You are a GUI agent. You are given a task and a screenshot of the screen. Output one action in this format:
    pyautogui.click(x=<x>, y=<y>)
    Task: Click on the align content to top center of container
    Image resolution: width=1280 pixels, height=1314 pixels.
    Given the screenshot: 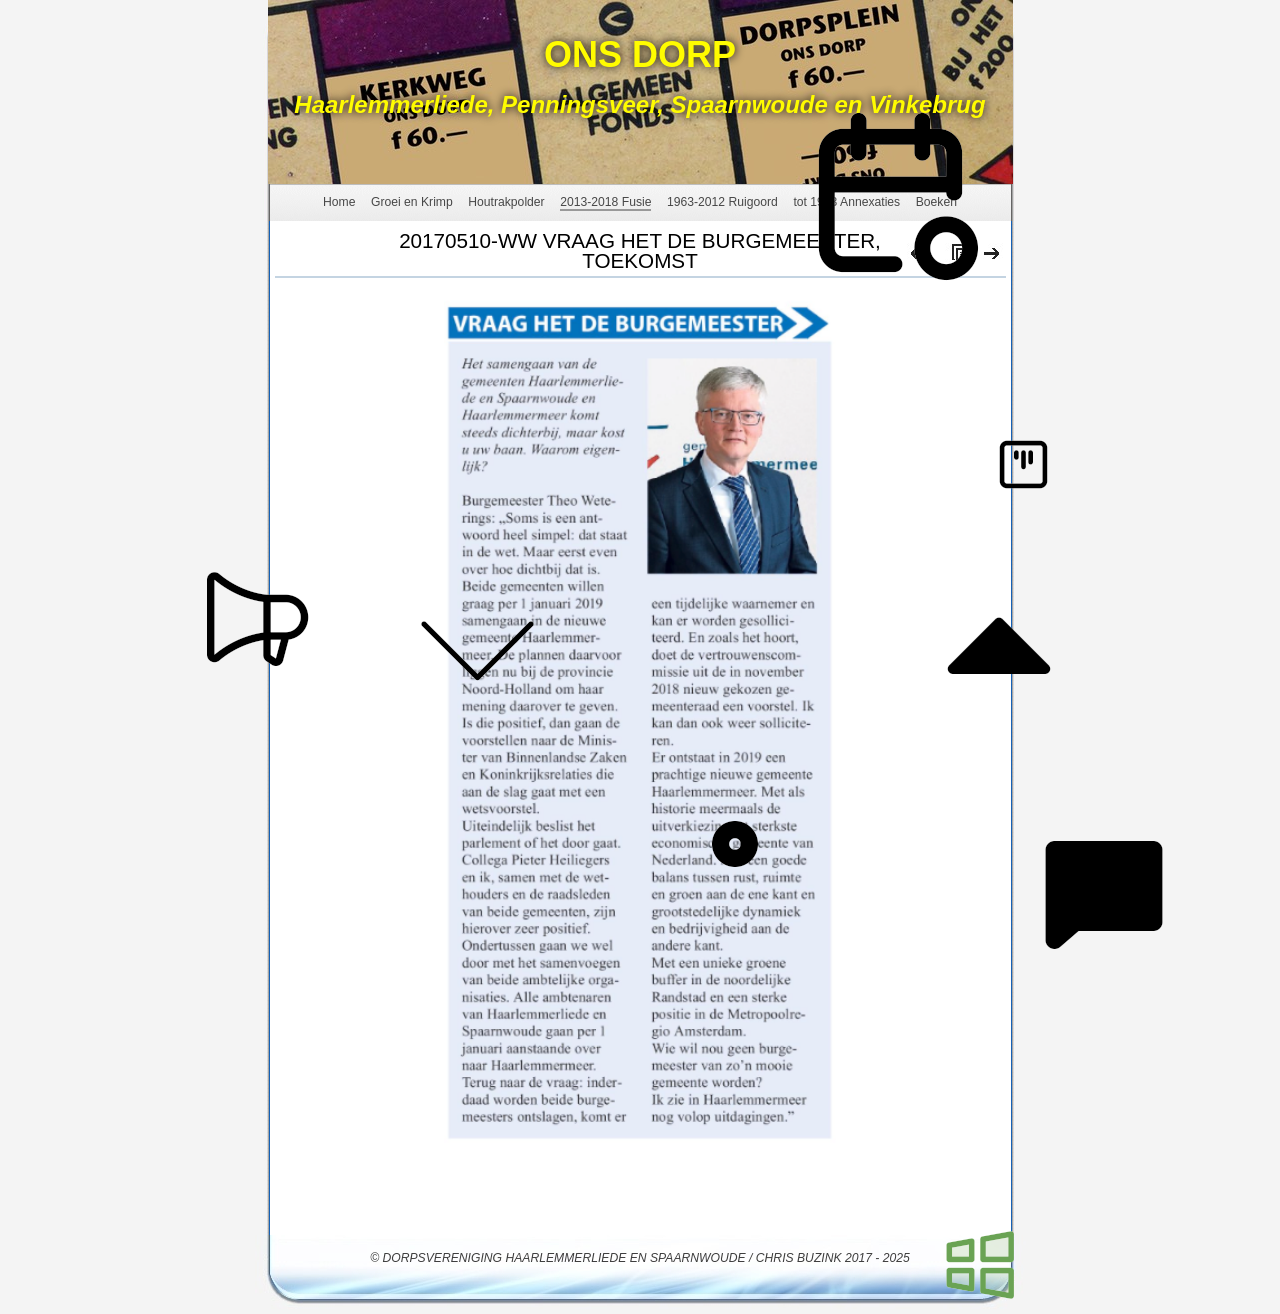 What is the action you would take?
    pyautogui.click(x=1023, y=464)
    